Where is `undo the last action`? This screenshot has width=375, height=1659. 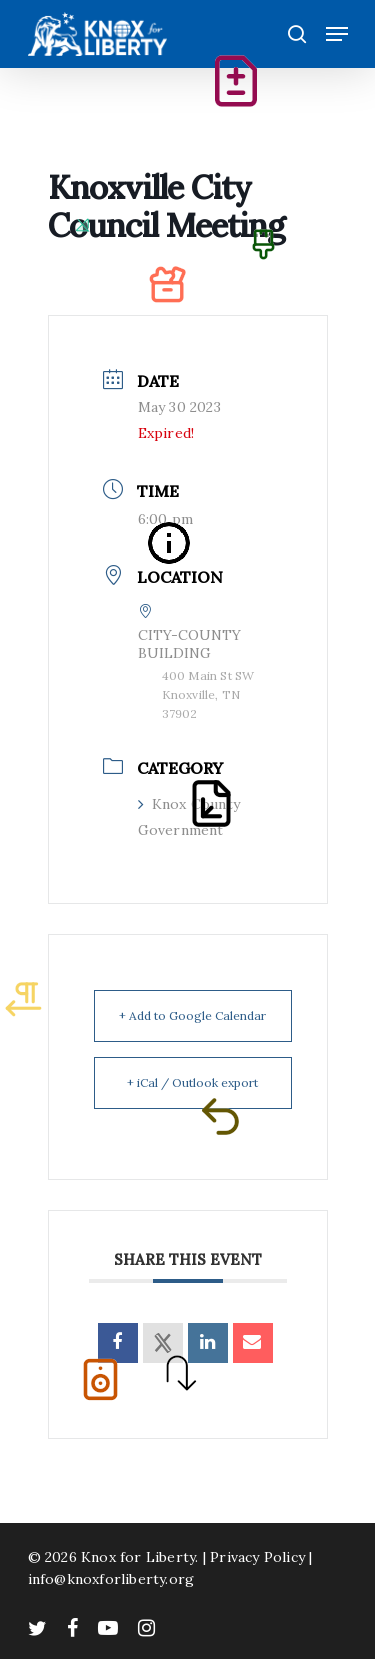
undo the last action is located at coordinates (220, 1116).